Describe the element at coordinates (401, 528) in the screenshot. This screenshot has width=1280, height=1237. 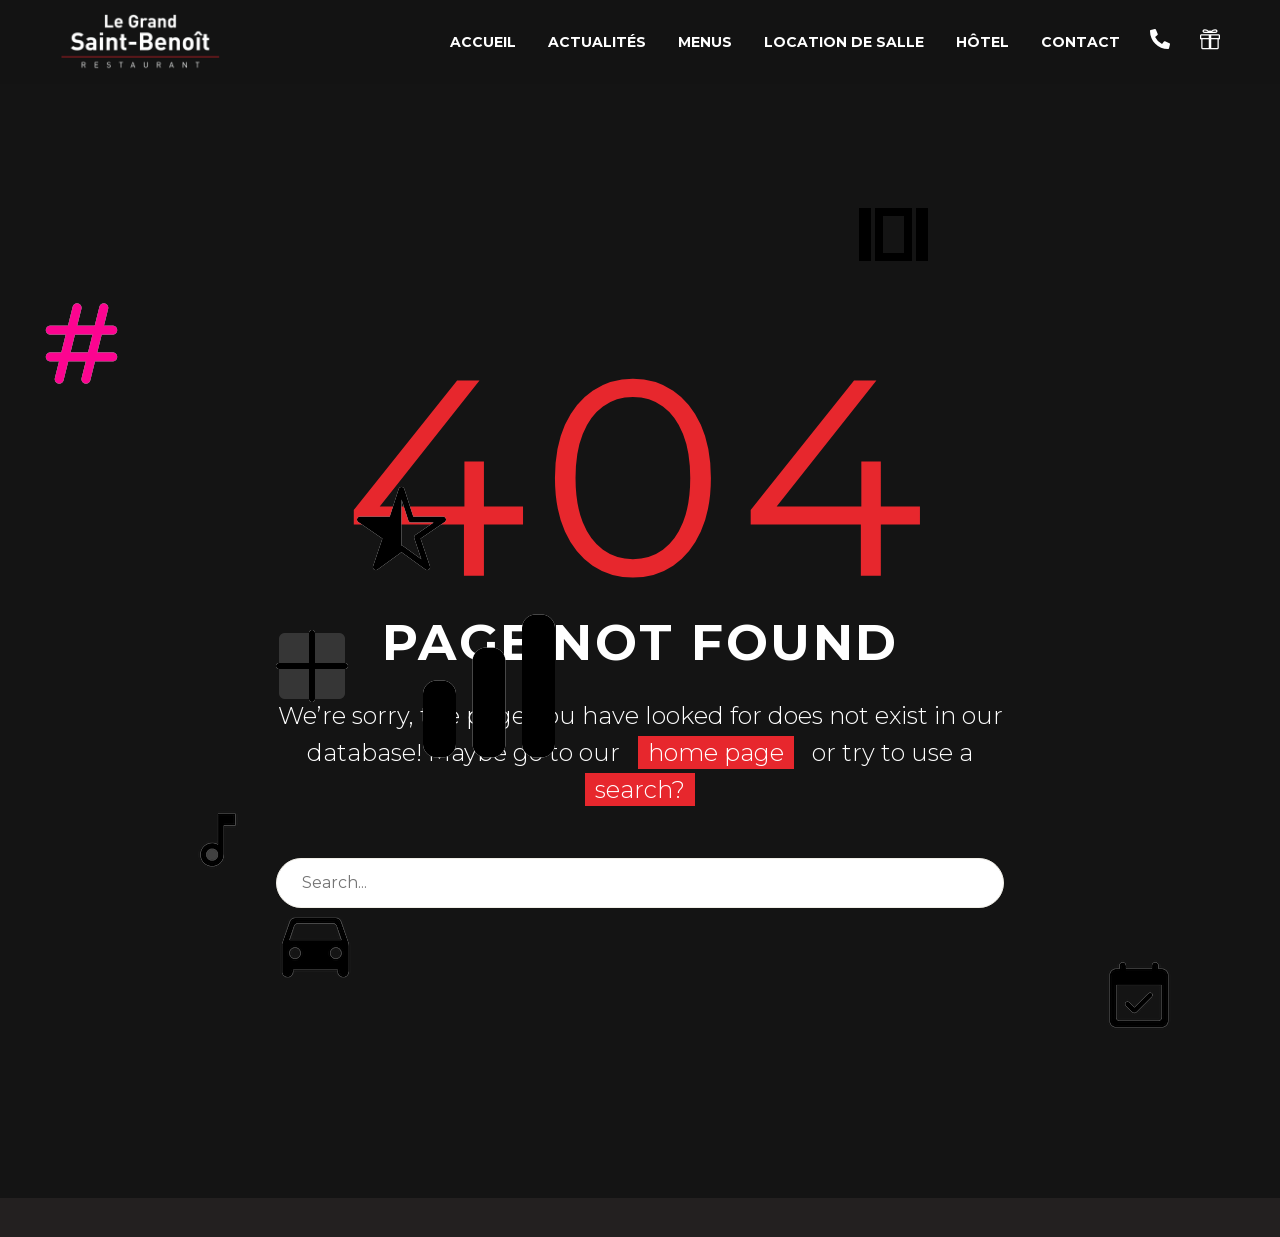
I see `indicates a partial or half-star rating` at that location.